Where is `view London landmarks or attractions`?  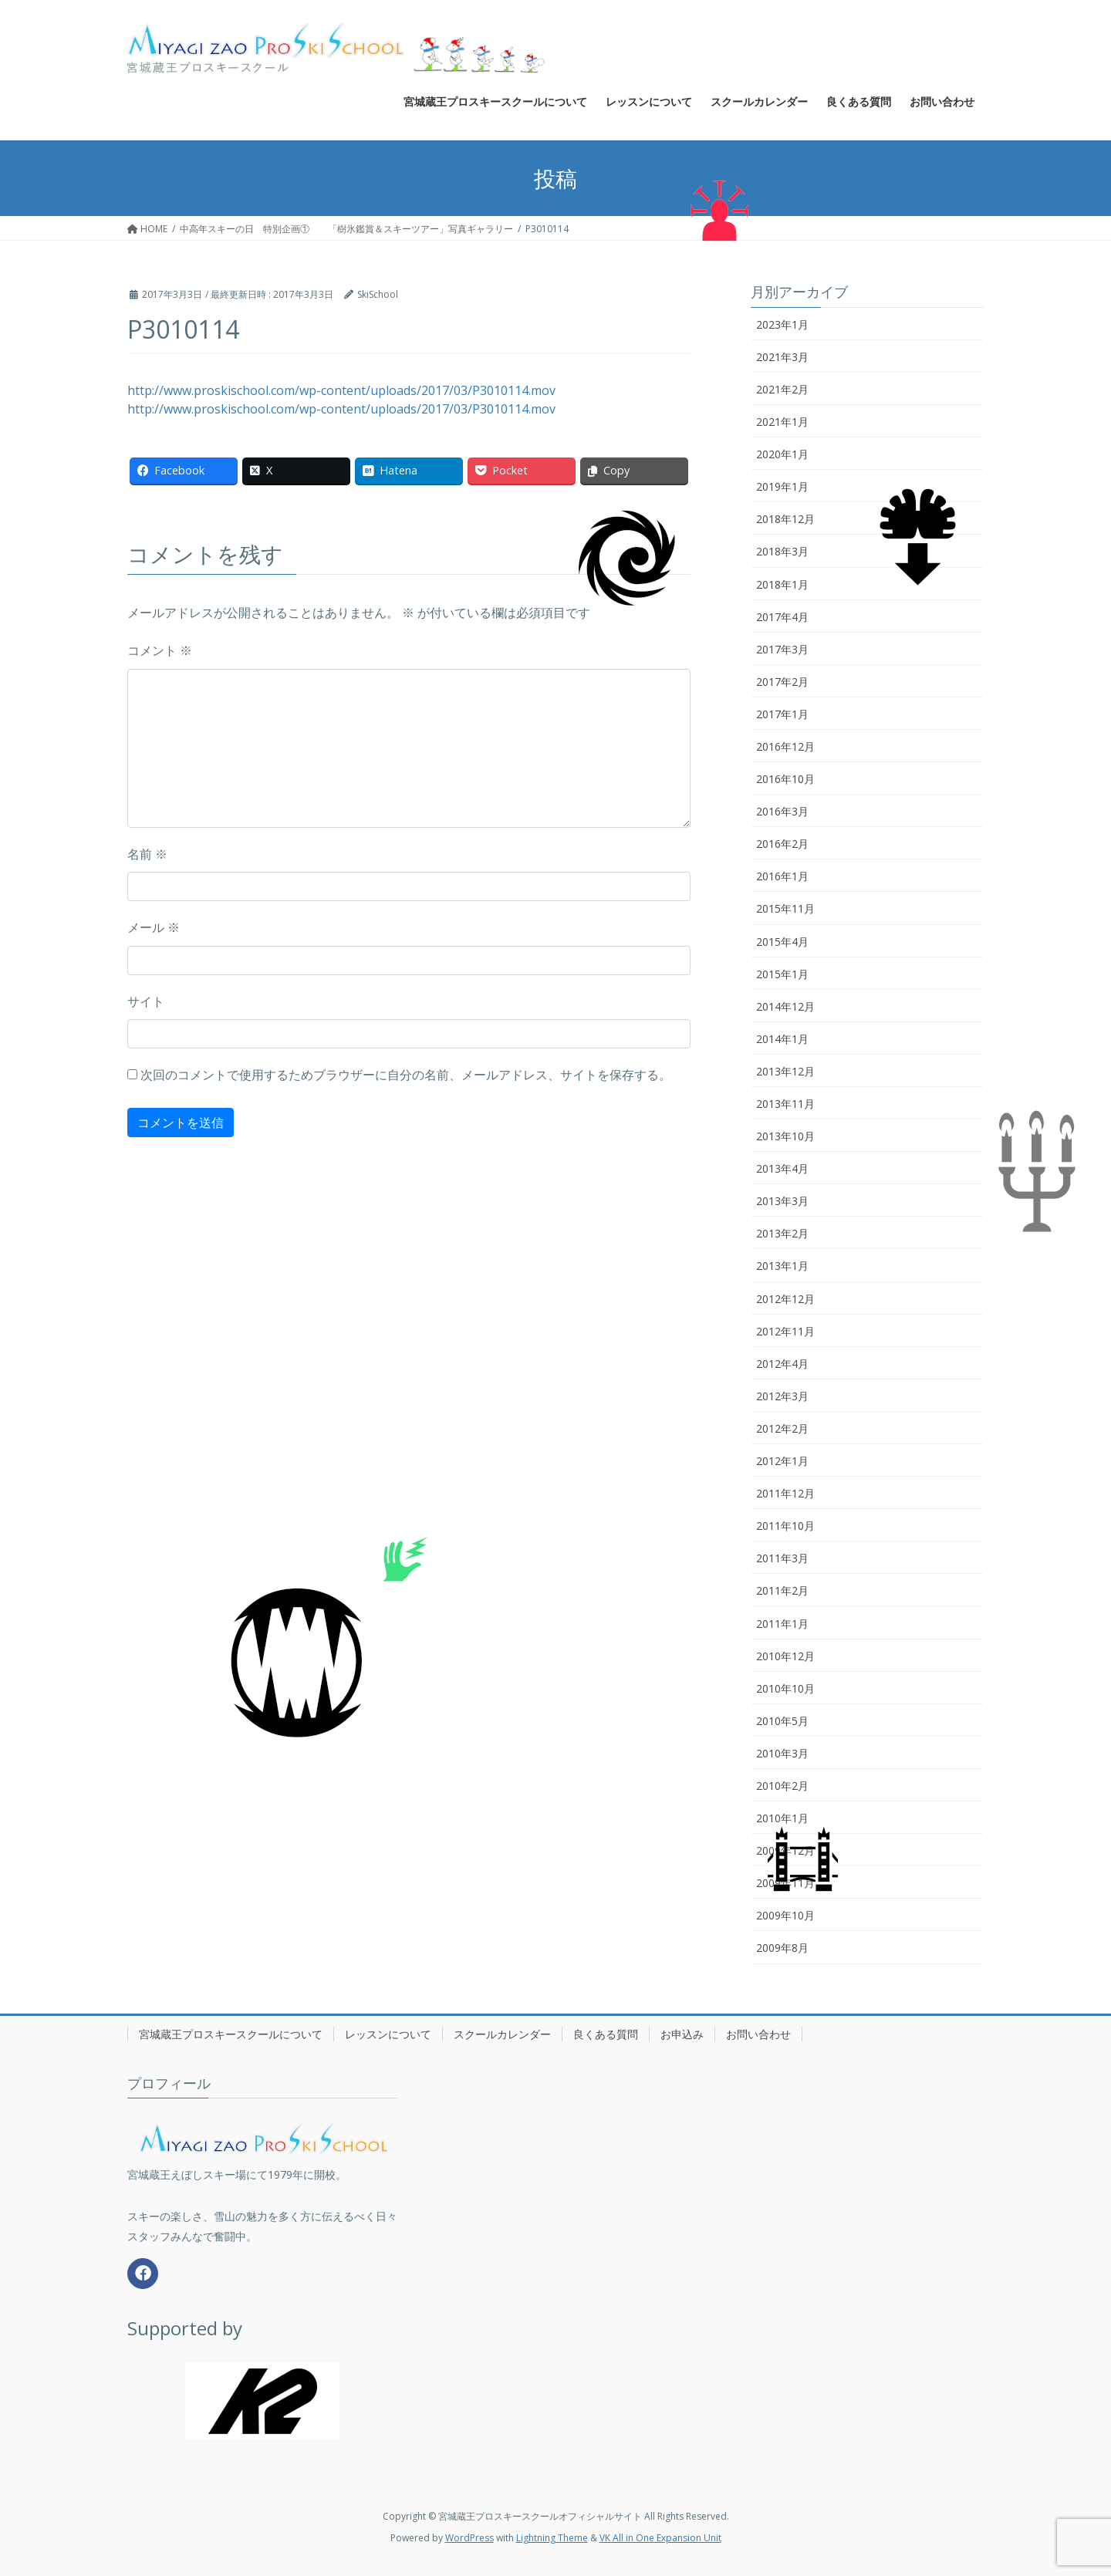 view London landmarks or attractions is located at coordinates (802, 1857).